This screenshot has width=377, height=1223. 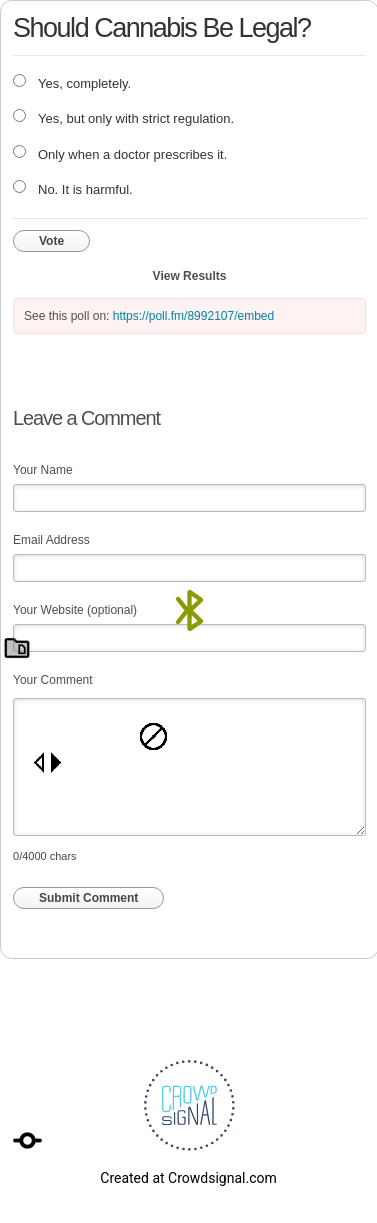 What do you see at coordinates (27, 1140) in the screenshot?
I see `view commit details in version control` at bounding box center [27, 1140].